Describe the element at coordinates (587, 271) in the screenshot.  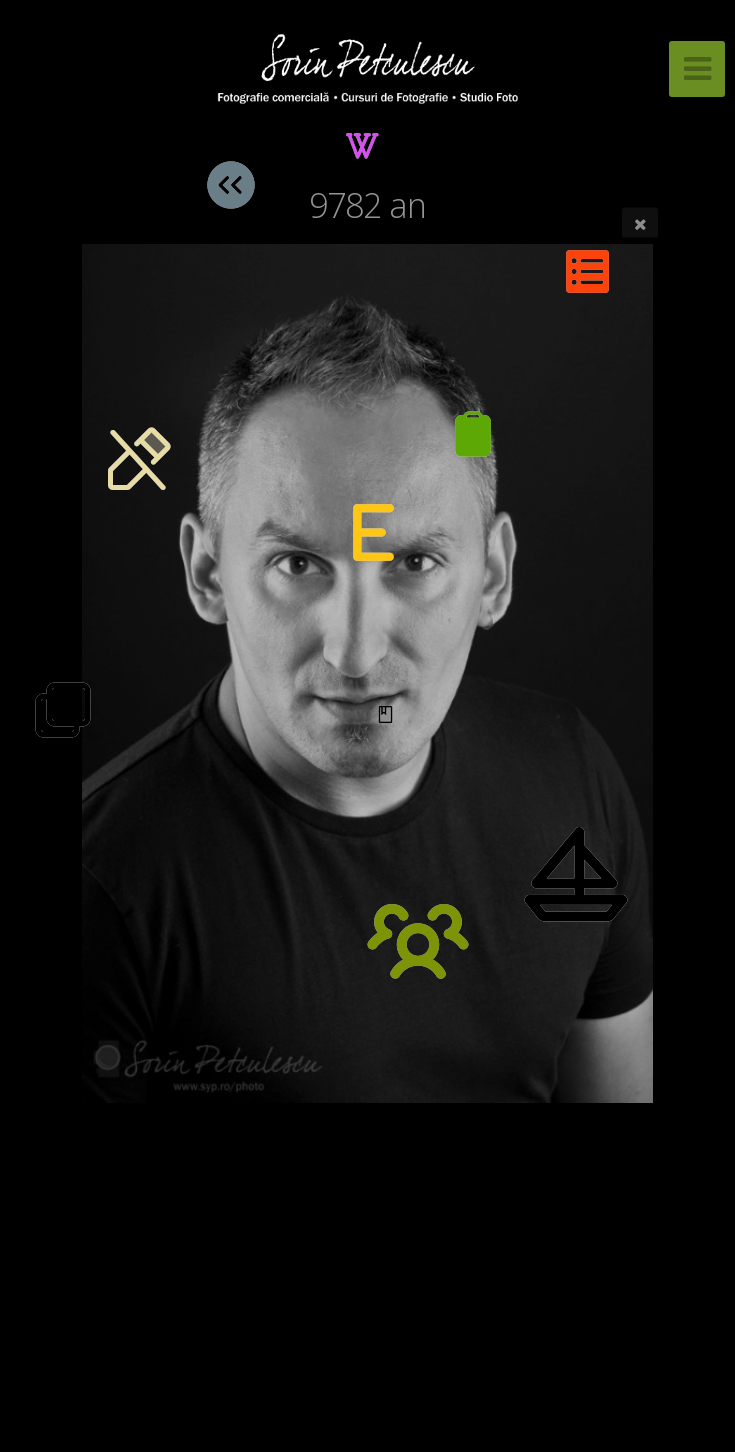
I see `view items in list format` at that location.